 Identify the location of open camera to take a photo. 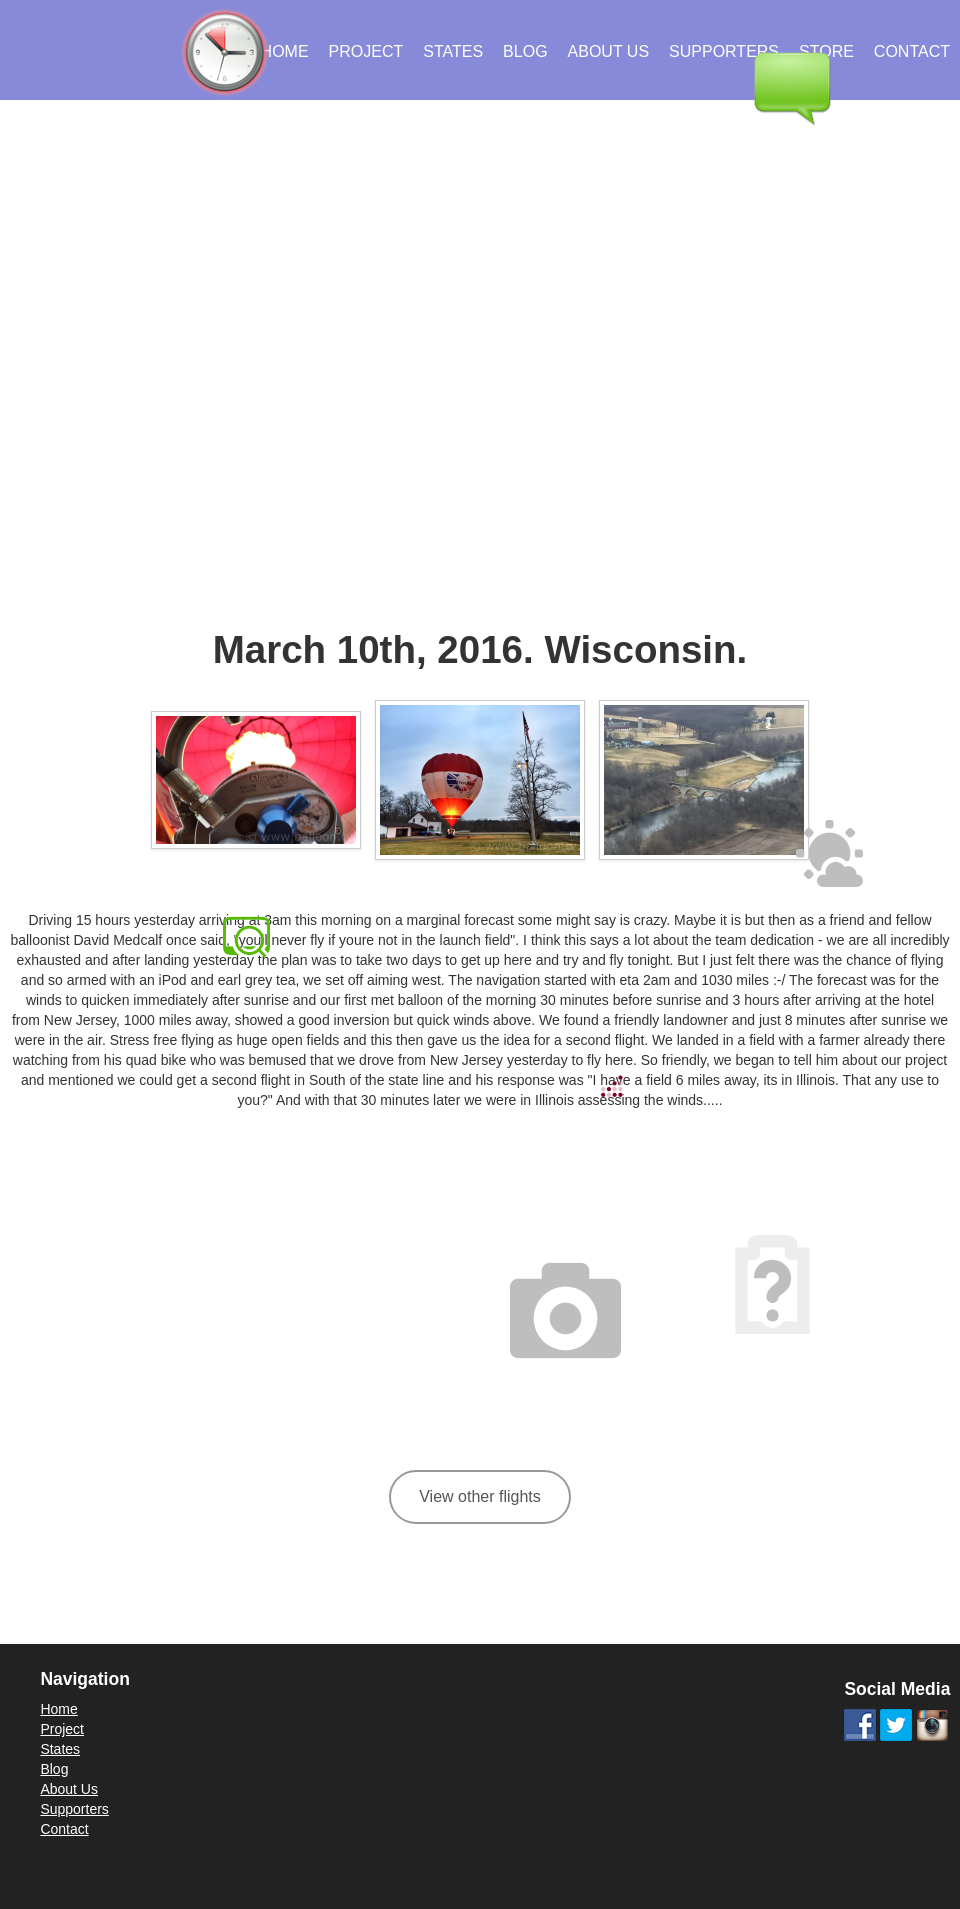
(565, 1310).